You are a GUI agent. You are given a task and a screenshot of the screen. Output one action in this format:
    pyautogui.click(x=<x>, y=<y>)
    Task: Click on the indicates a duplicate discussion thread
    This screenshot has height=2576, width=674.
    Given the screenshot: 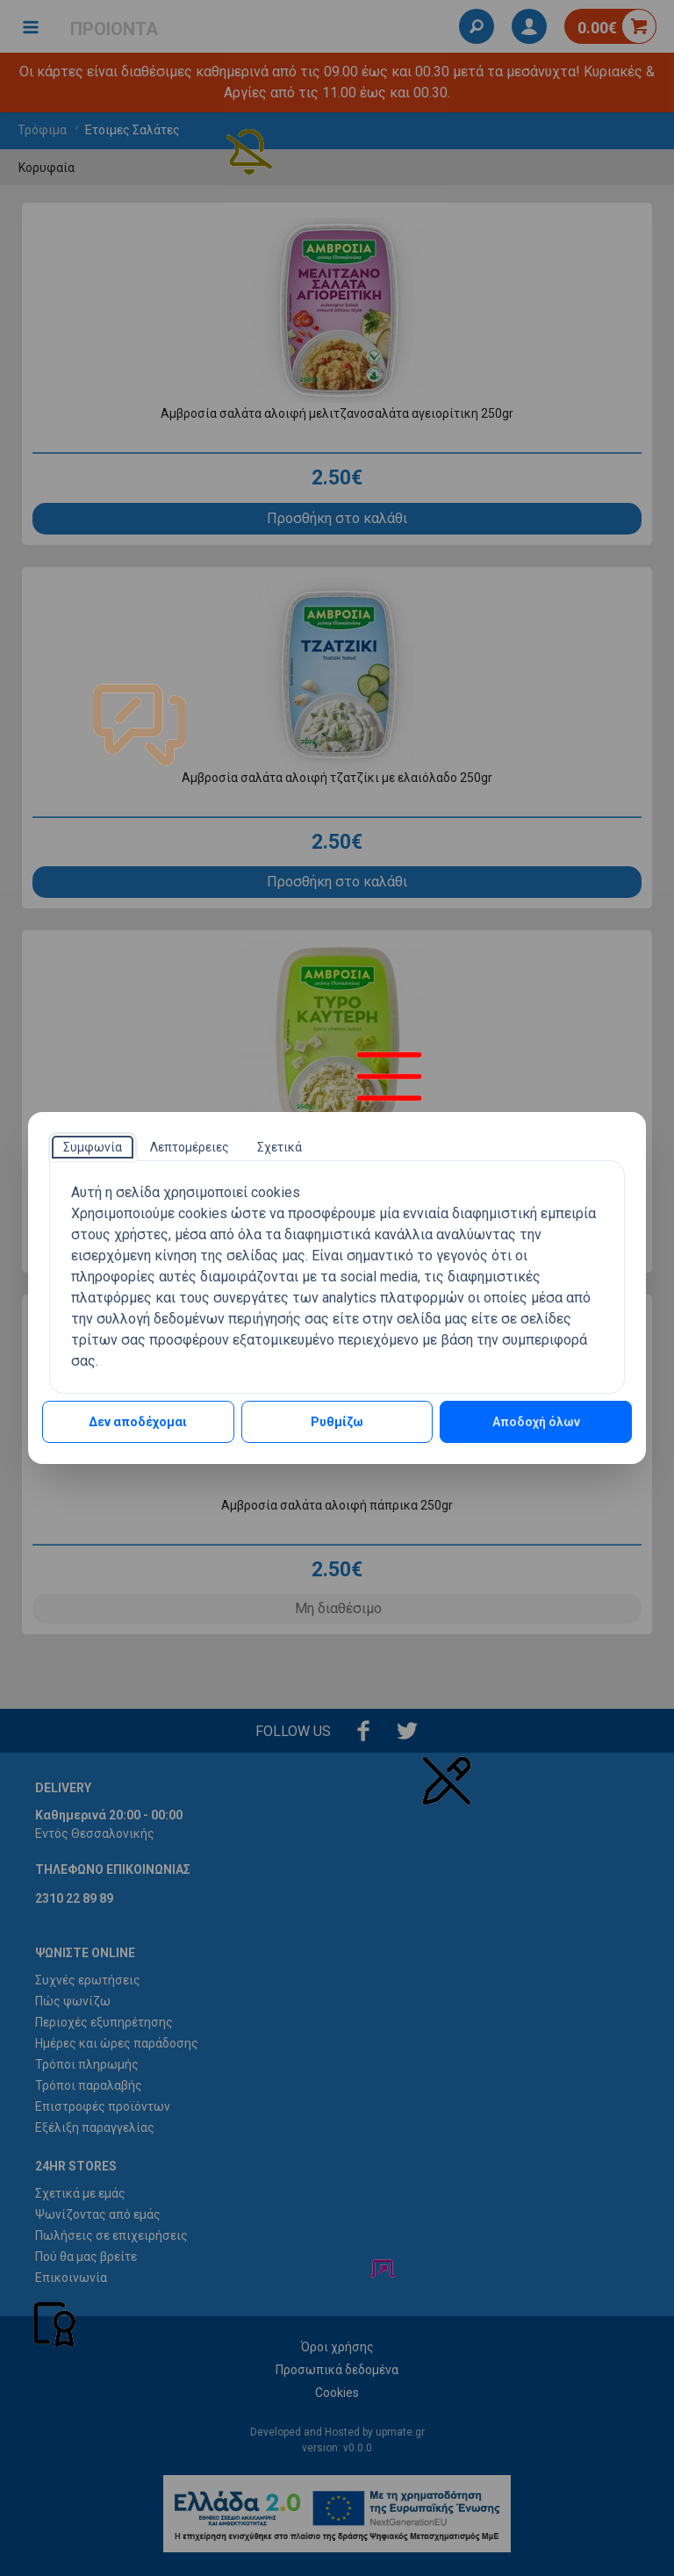 What is the action you would take?
    pyautogui.click(x=140, y=725)
    